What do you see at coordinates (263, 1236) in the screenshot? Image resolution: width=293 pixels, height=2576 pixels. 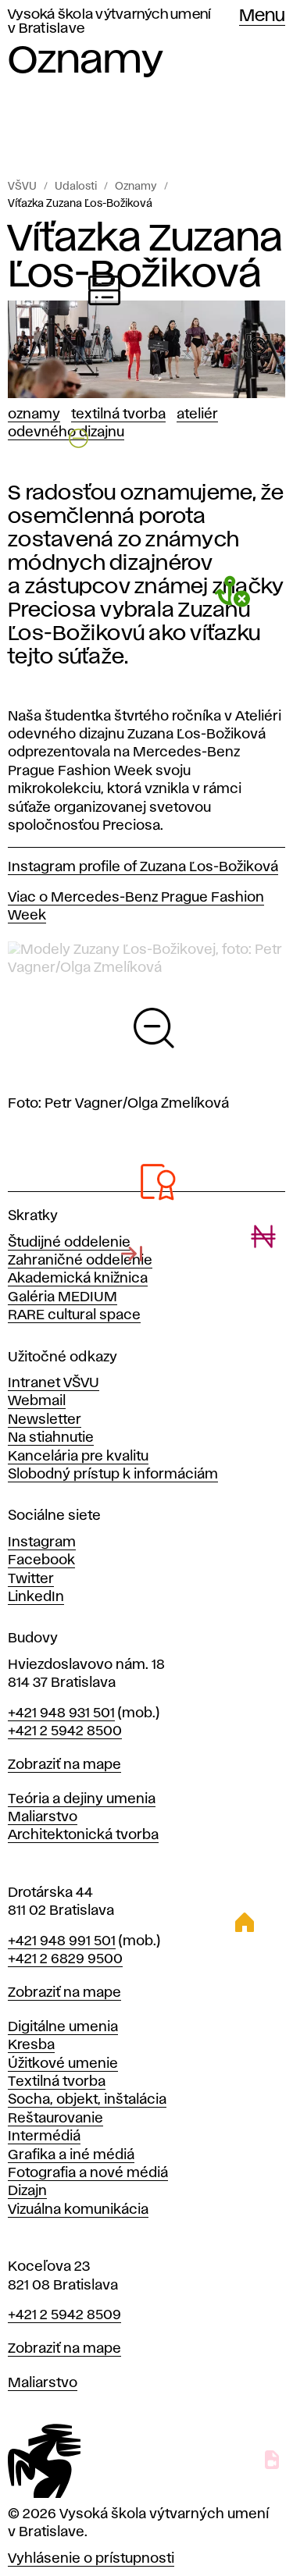 I see `nigerian naira currency symbol` at bounding box center [263, 1236].